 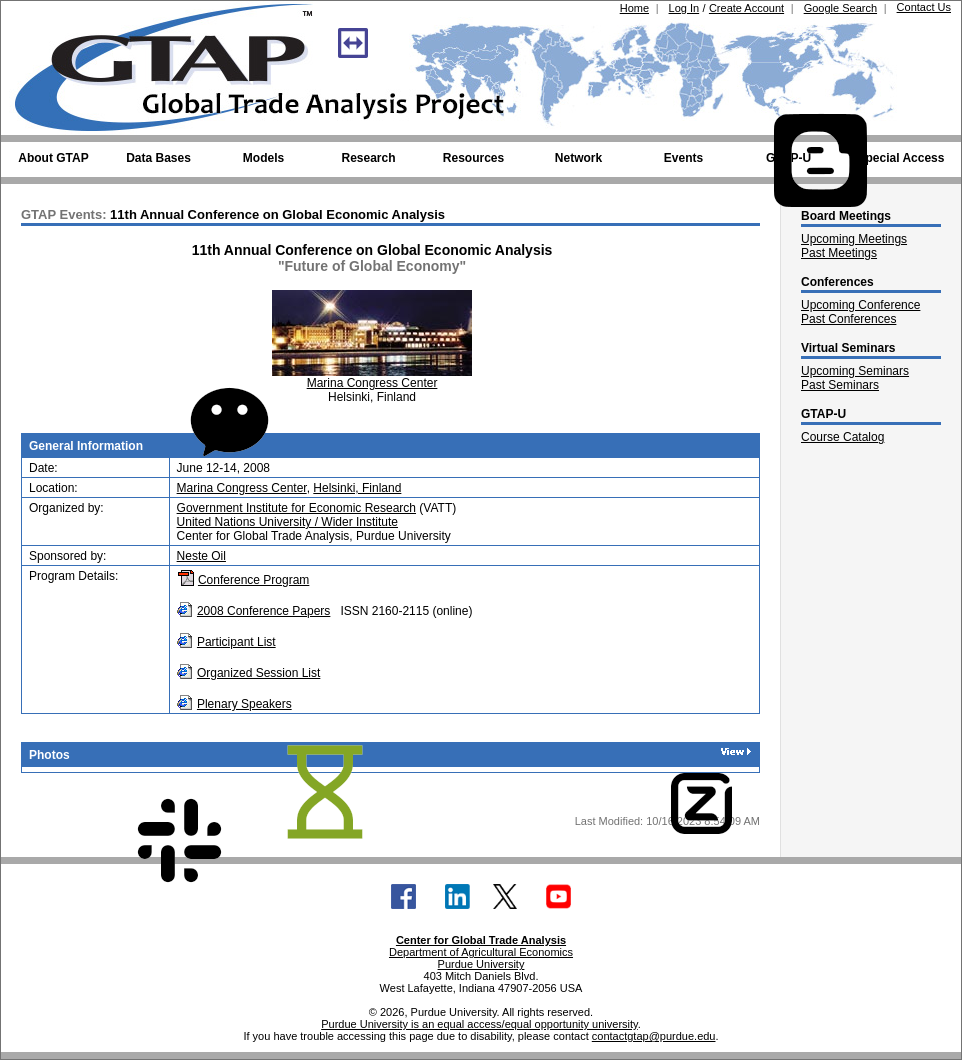 I want to click on open Slack messaging app, so click(x=179, y=840).